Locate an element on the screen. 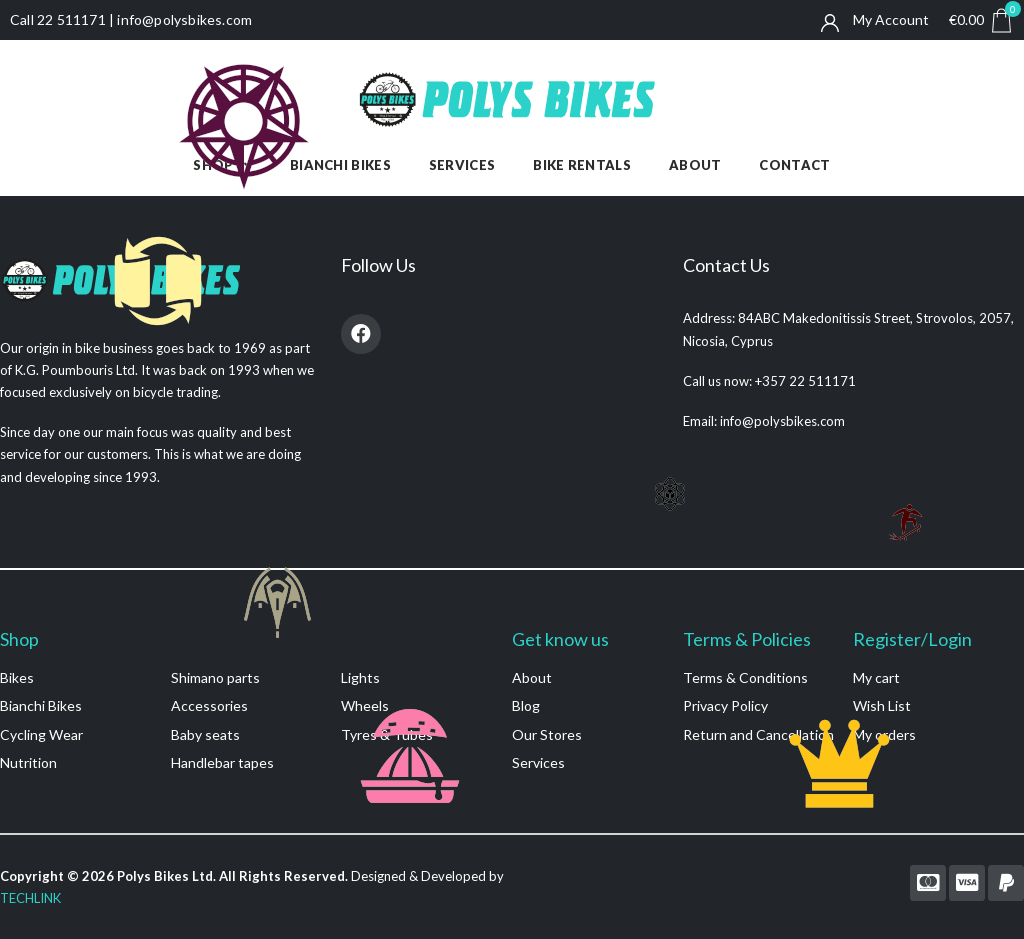  access kitchen or cooking tools is located at coordinates (410, 756).